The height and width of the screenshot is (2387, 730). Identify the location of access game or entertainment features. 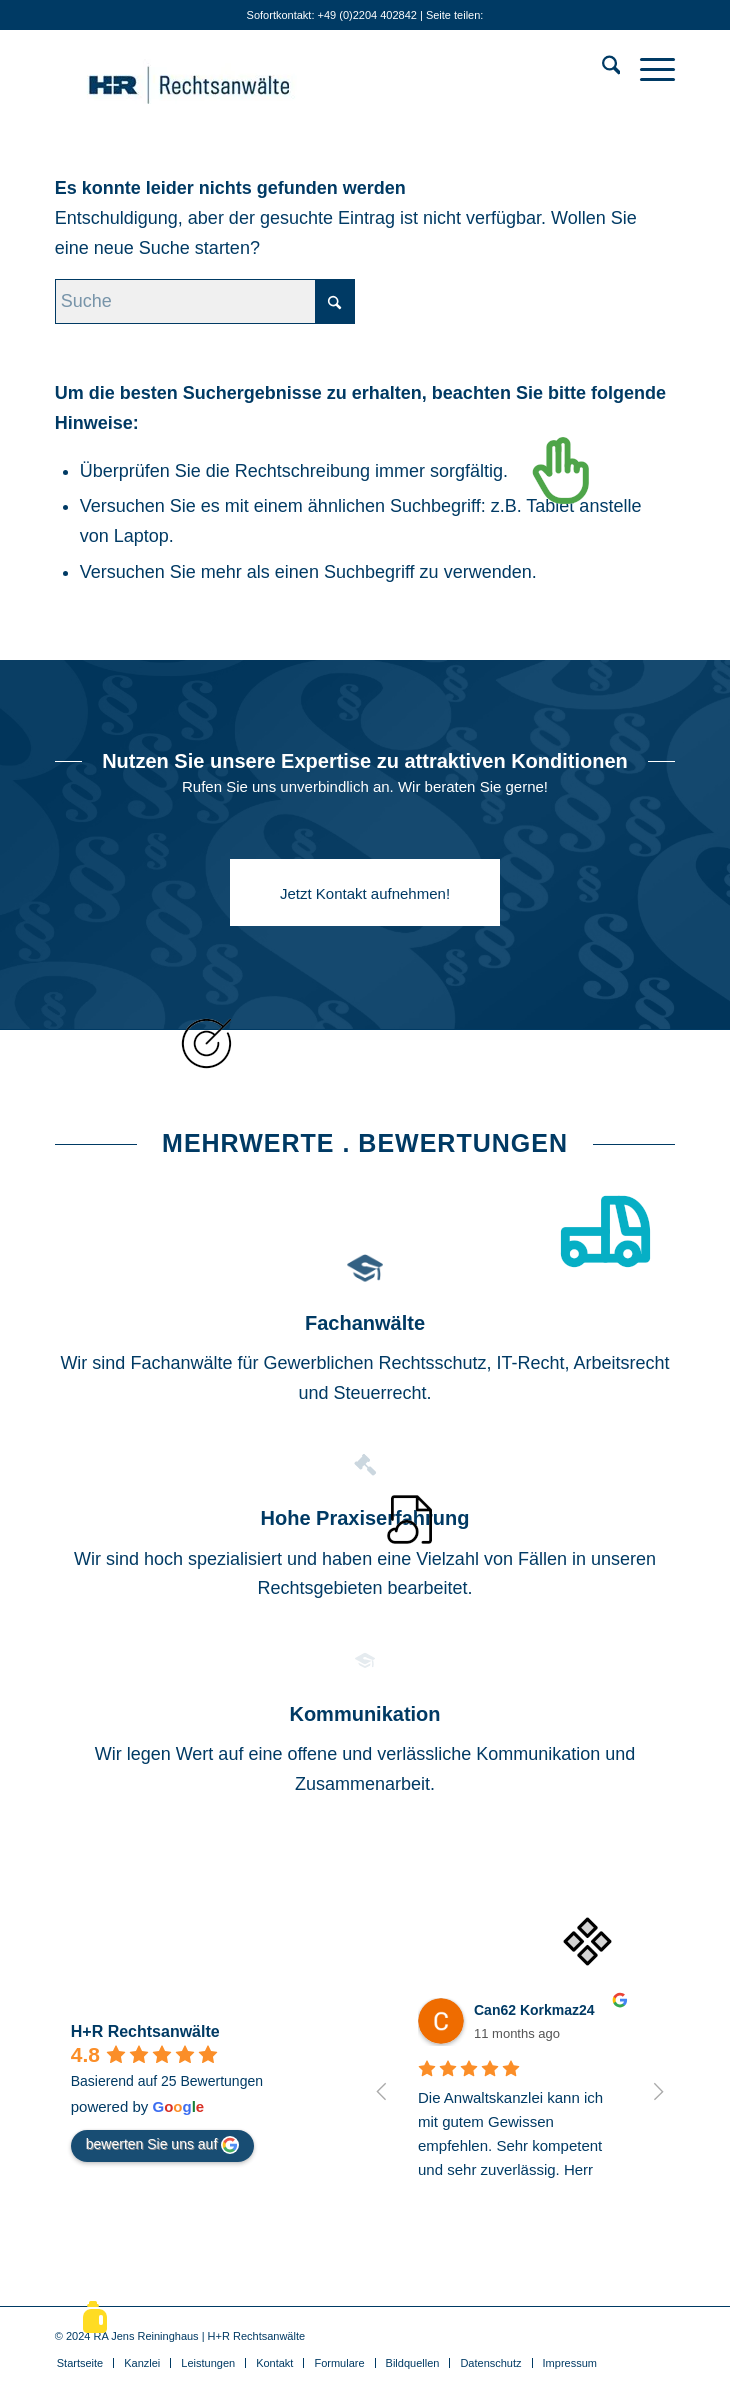
(587, 1941).